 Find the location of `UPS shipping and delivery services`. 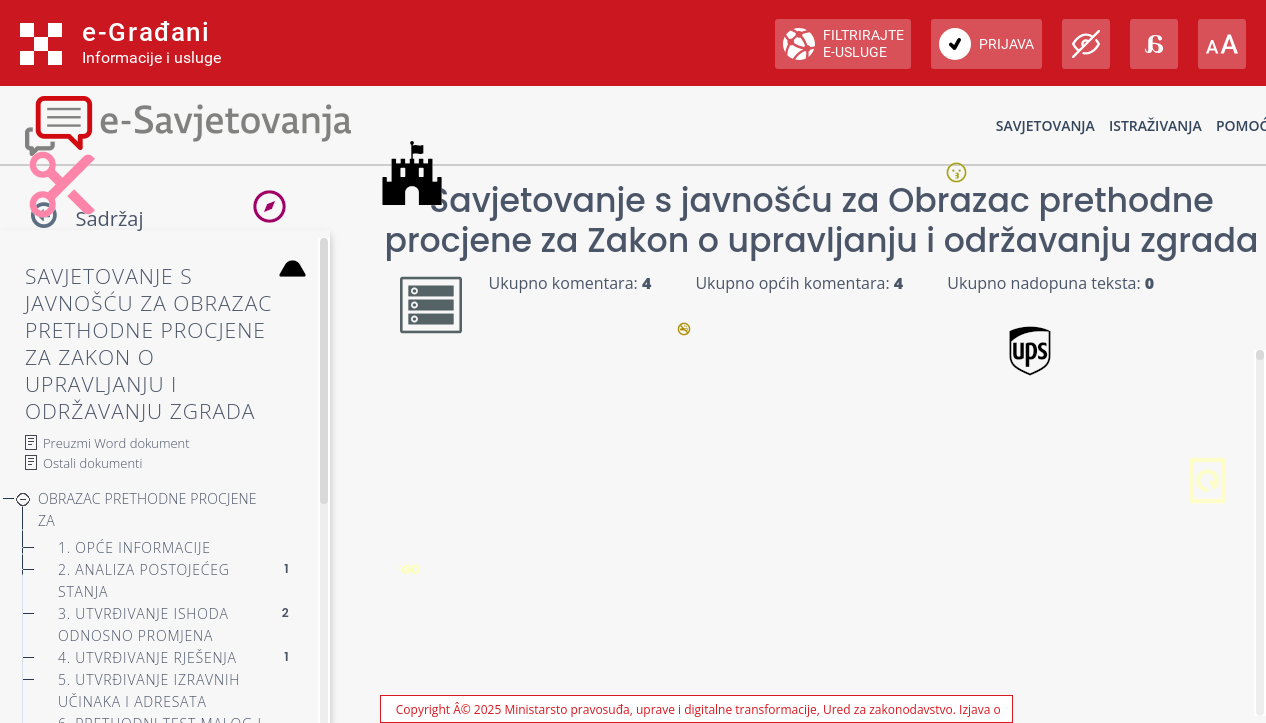

UPS shipping and delivery services is located at coordinates (1030, 351).